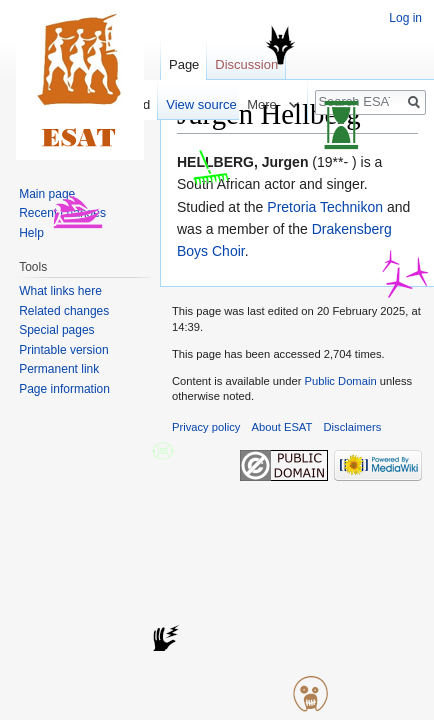 This screenshot has width=434, height=720. What do you see at coordinates (310, 693) in the screenshot?
I see `the mighty boosh comedy series logo or fan content` at bounding box center [310, 693].